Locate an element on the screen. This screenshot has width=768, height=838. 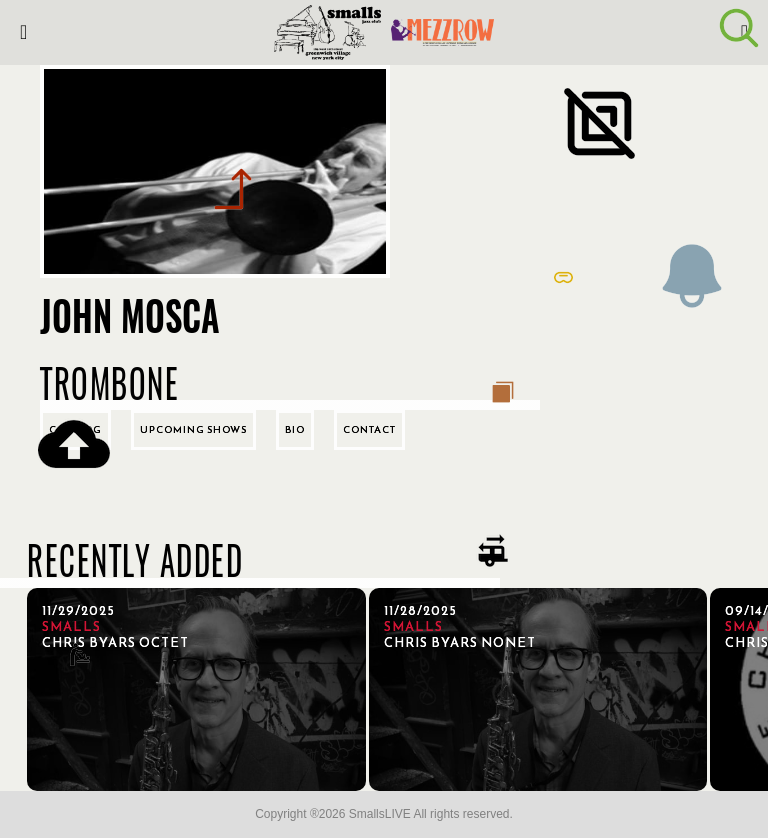
turn right then continue upward is located at coordinates (233, 189).